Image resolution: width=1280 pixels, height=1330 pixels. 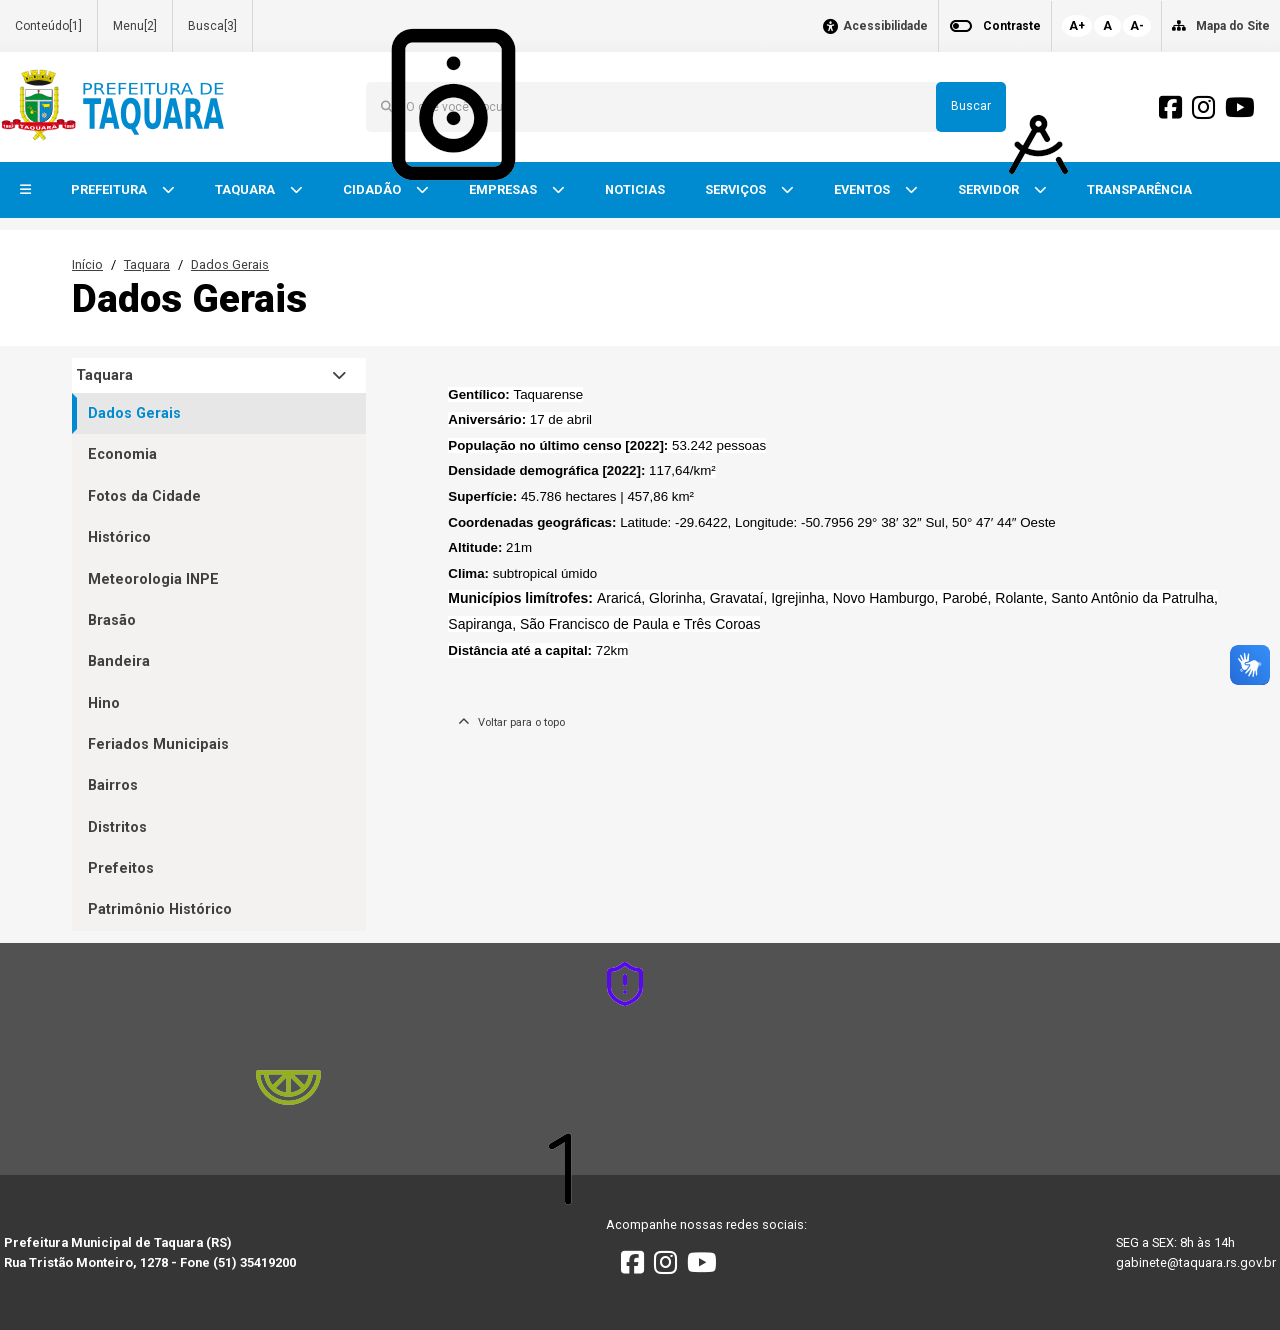 I want to click on indicates first place or top ranking, so click(x=565, y=1169).